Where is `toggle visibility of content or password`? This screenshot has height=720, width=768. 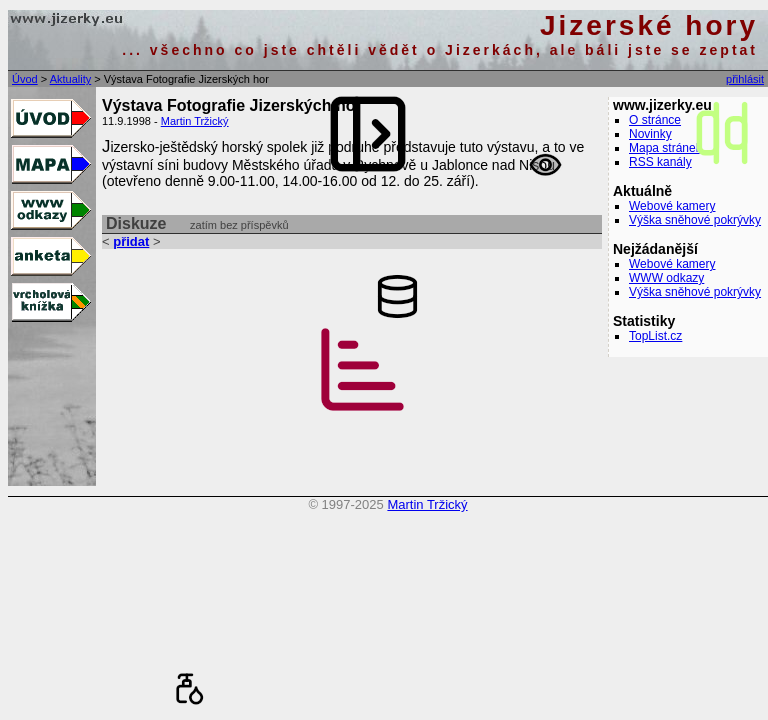
toggle visibility of content or password is located at coordinates (545, 165).